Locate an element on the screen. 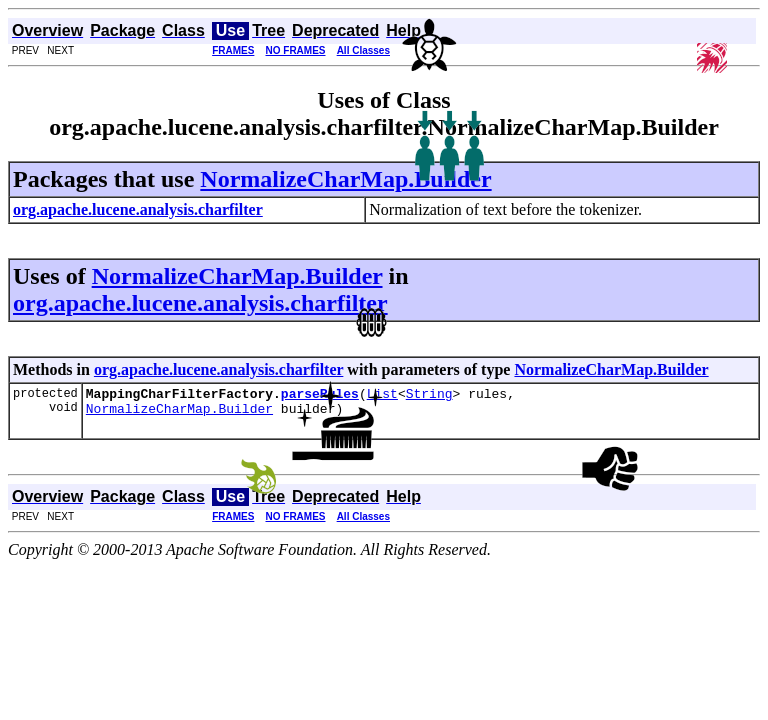 This screenshot has height=720, width=768. downgrade team membership or plan tier is located at coordinates (449, 145).